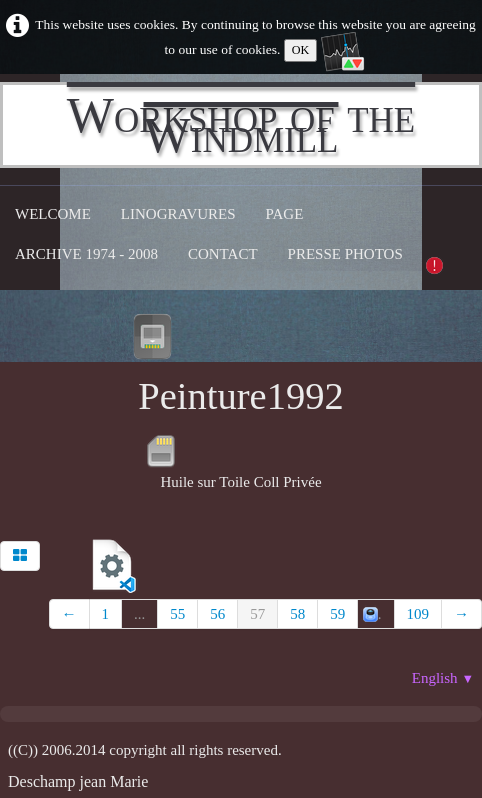 This screenshot has height=798, width=482. What do you see at coordinates (152, 336) in the screenshot?
I see `NES game ROM file` at bounding box center [152, 336].